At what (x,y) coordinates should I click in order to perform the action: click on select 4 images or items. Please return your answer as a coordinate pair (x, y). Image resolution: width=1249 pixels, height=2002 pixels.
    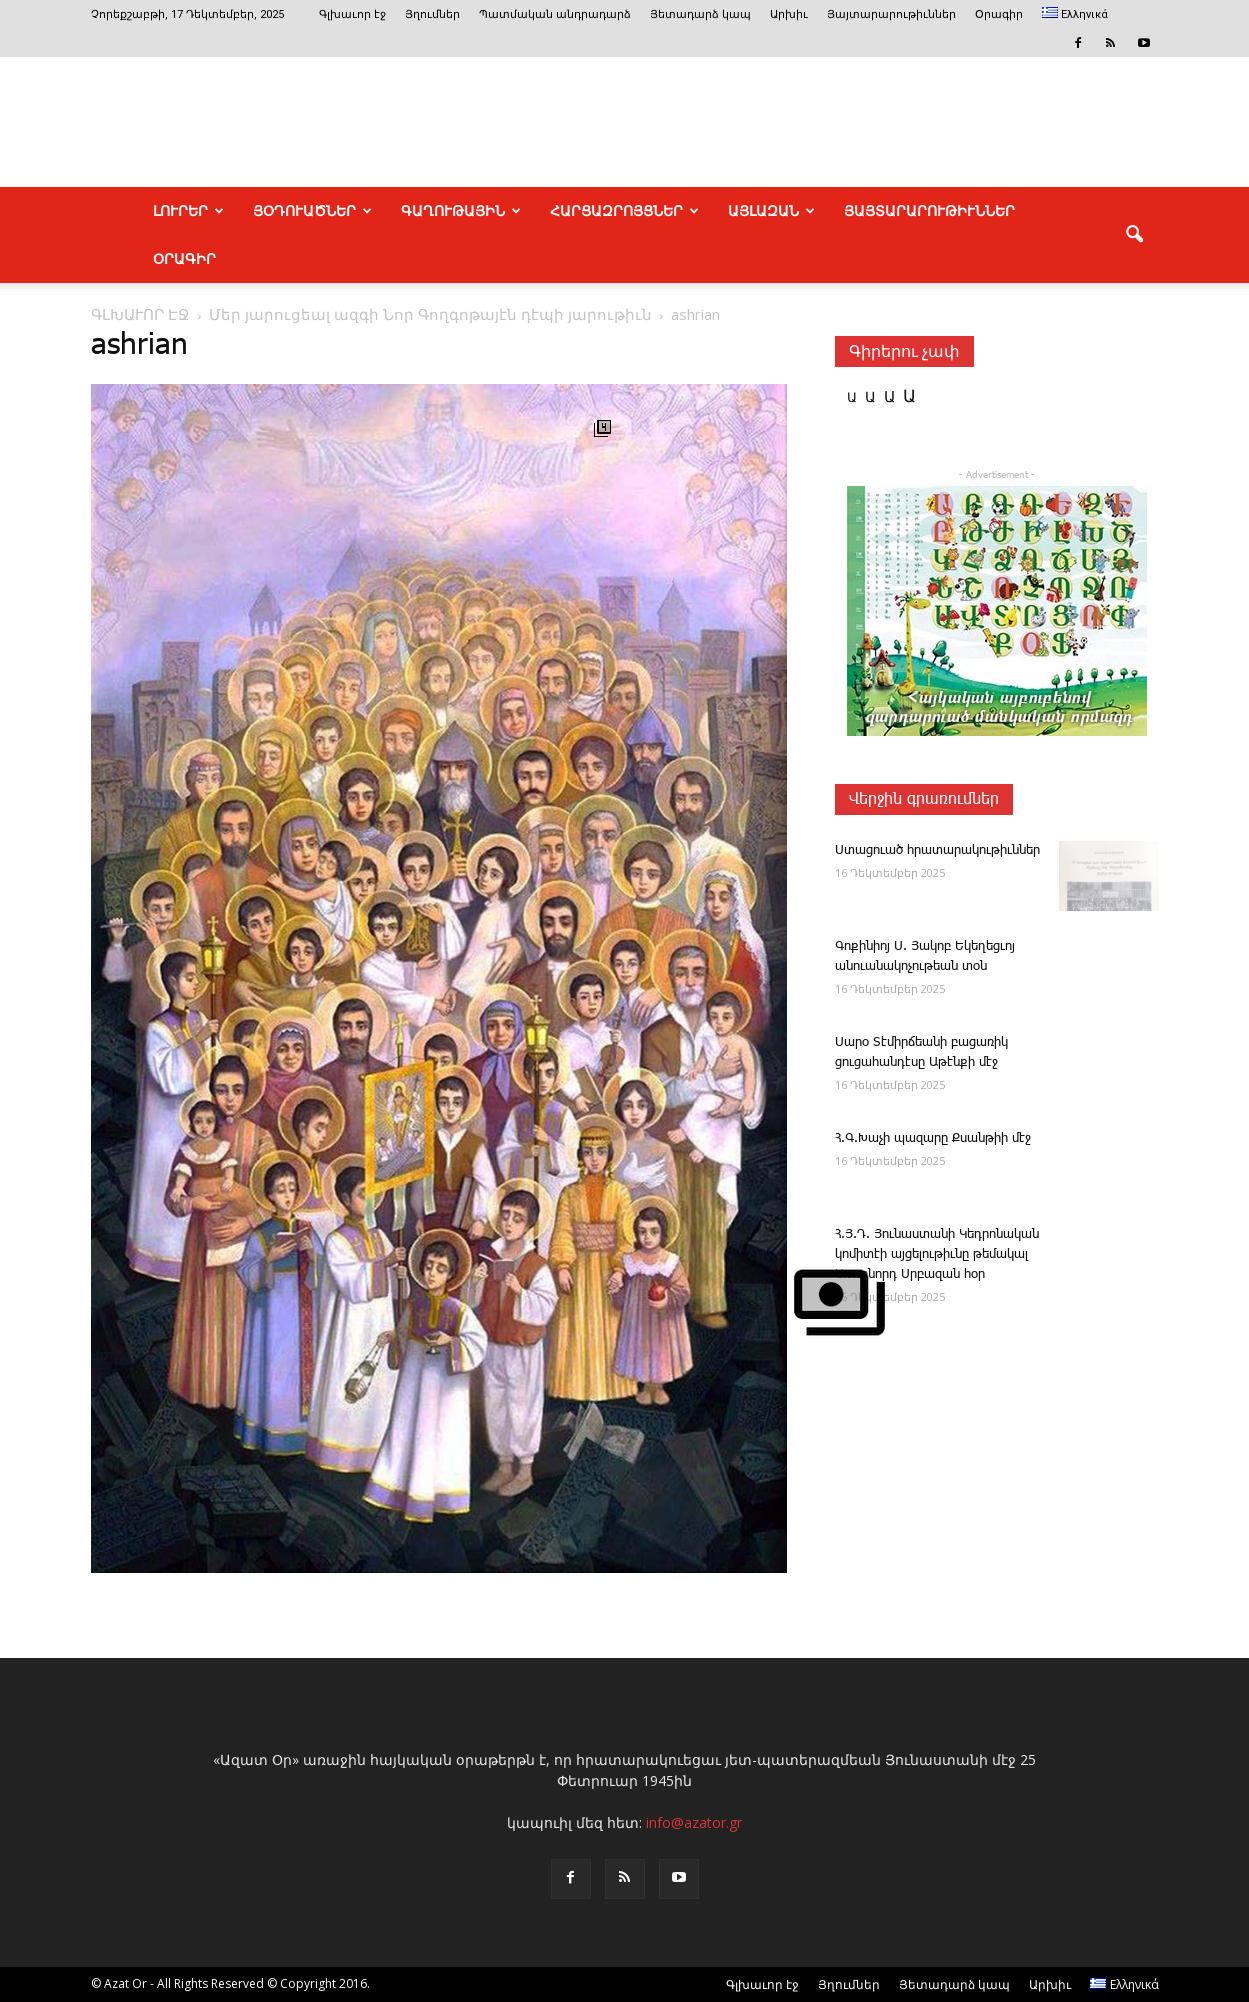
    Looking at the image, I should click on (602, 428).